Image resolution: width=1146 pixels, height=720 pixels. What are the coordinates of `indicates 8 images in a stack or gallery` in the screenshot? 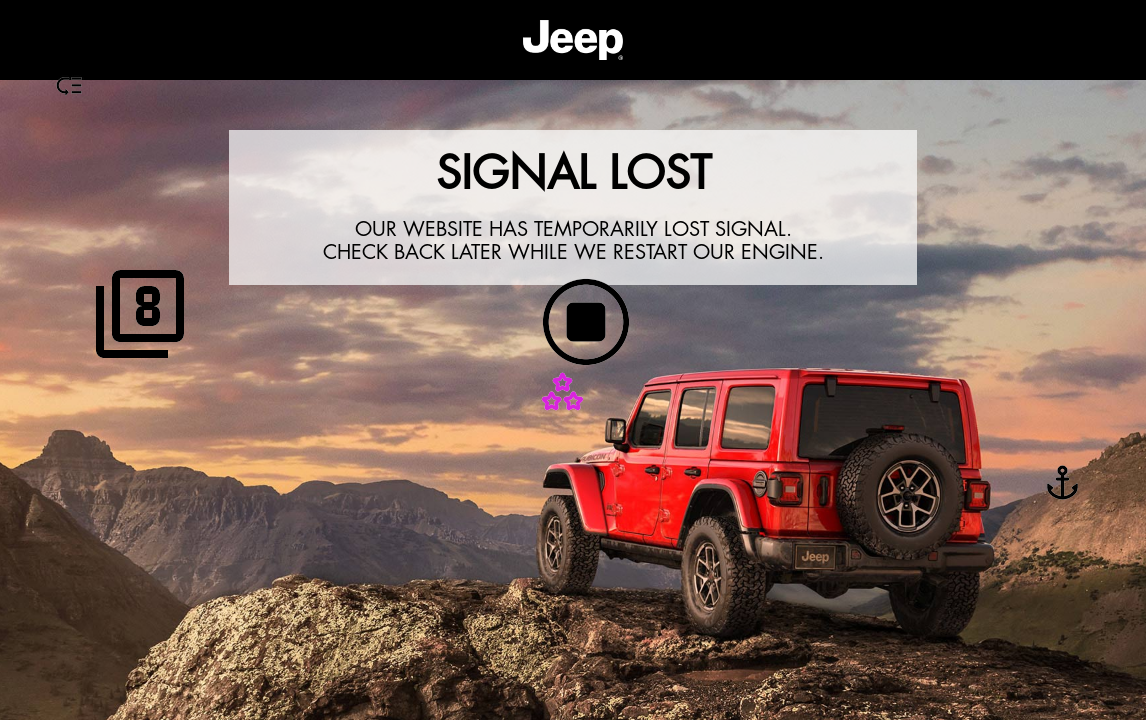 It's located at (140, 314).